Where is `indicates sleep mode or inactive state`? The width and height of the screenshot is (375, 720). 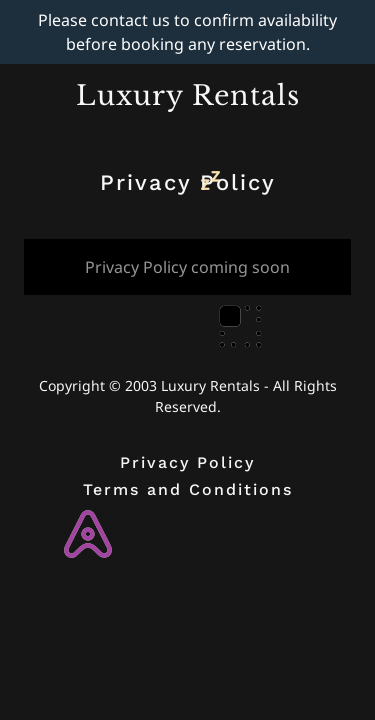
indicates sleep mode or inactive state is located at coordinates (210, 180).